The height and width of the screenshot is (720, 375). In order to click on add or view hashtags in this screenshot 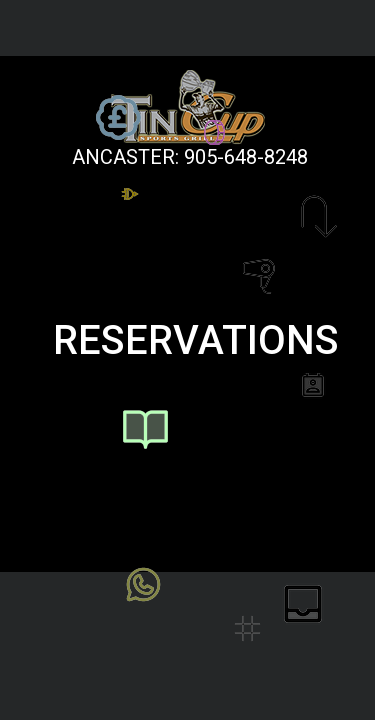, I will do `click(247, 628)`.